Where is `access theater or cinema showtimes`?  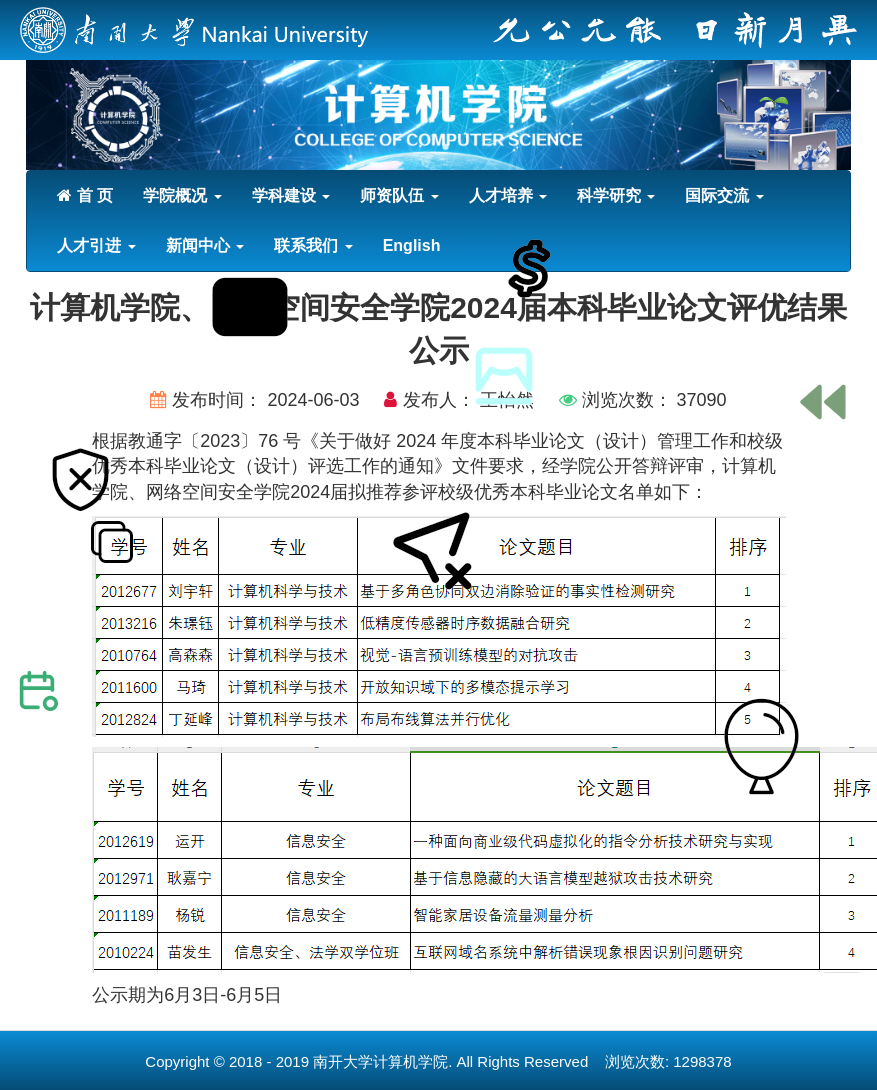 access theater or cinema showtimes is located at coordinates (504, 376).